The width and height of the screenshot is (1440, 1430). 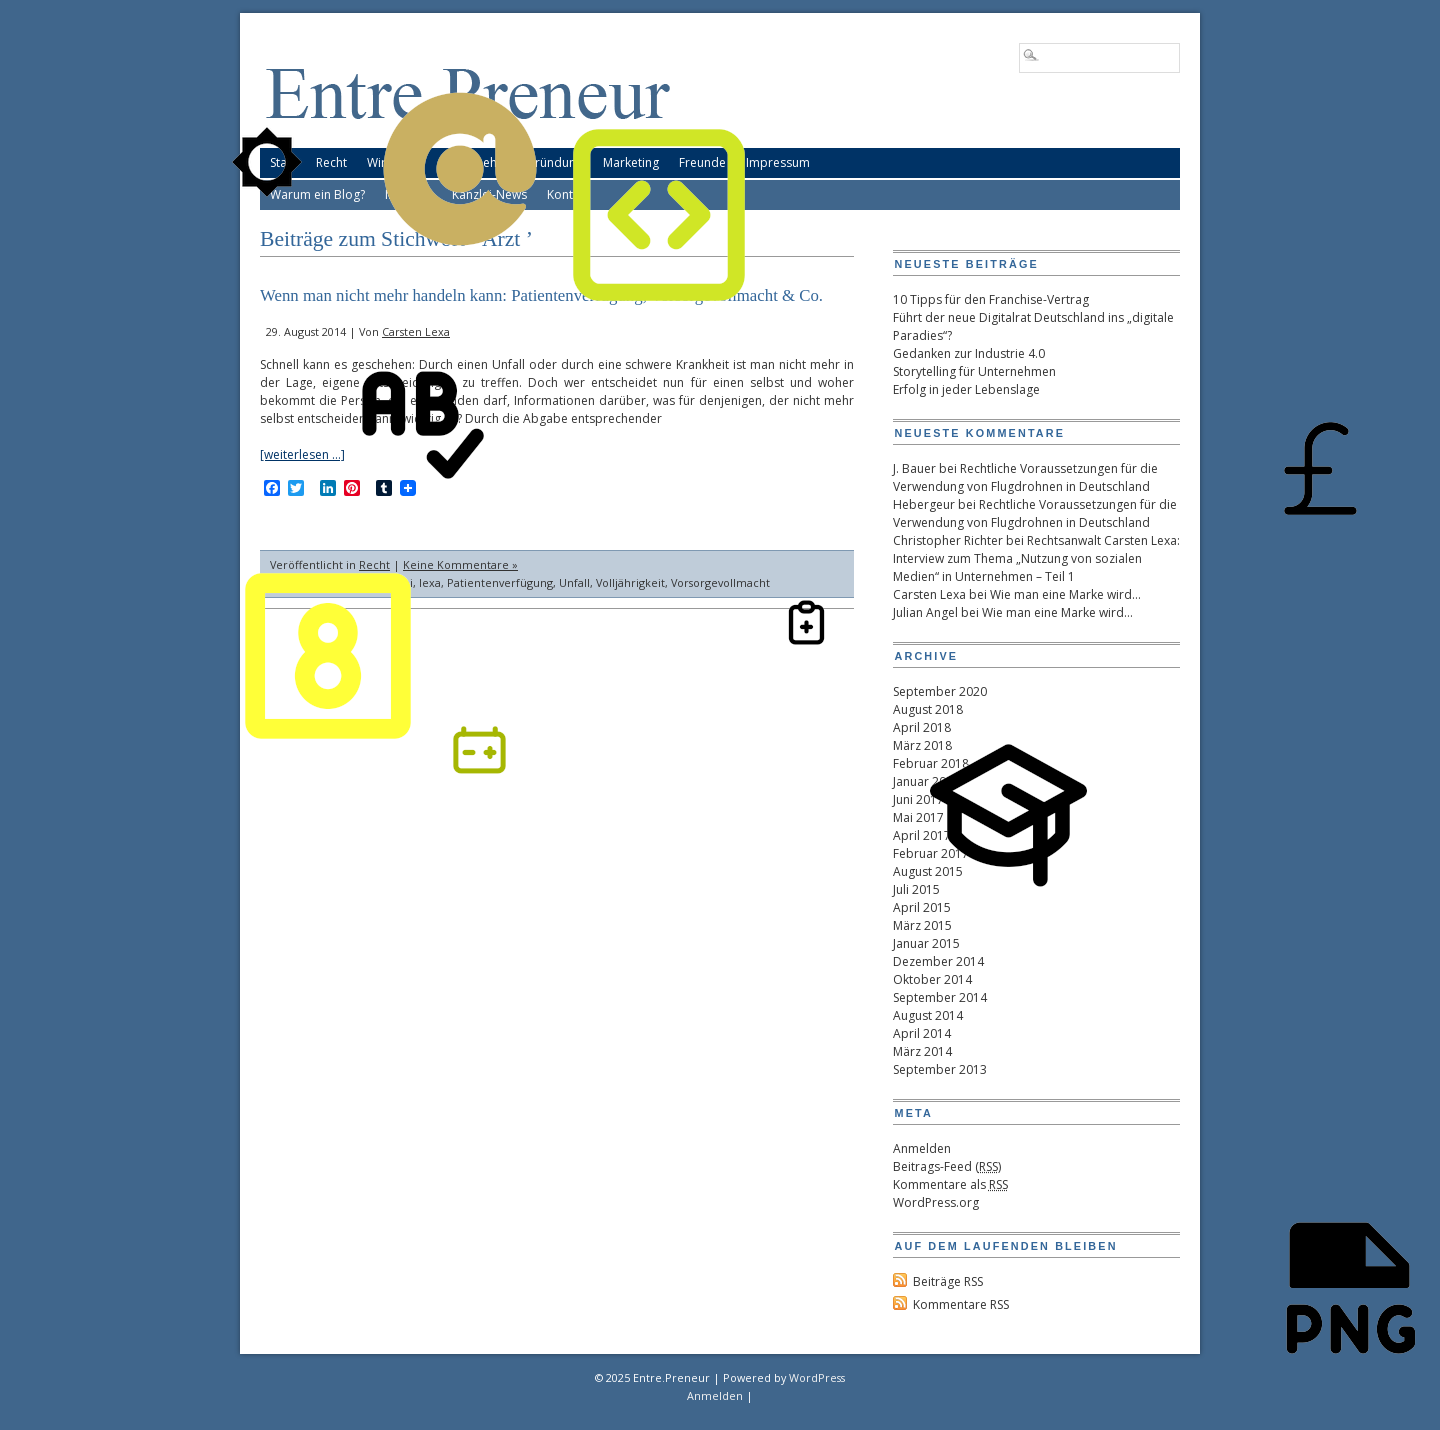 I want to click on access education or learning resources, so click(x=1008, y=810).